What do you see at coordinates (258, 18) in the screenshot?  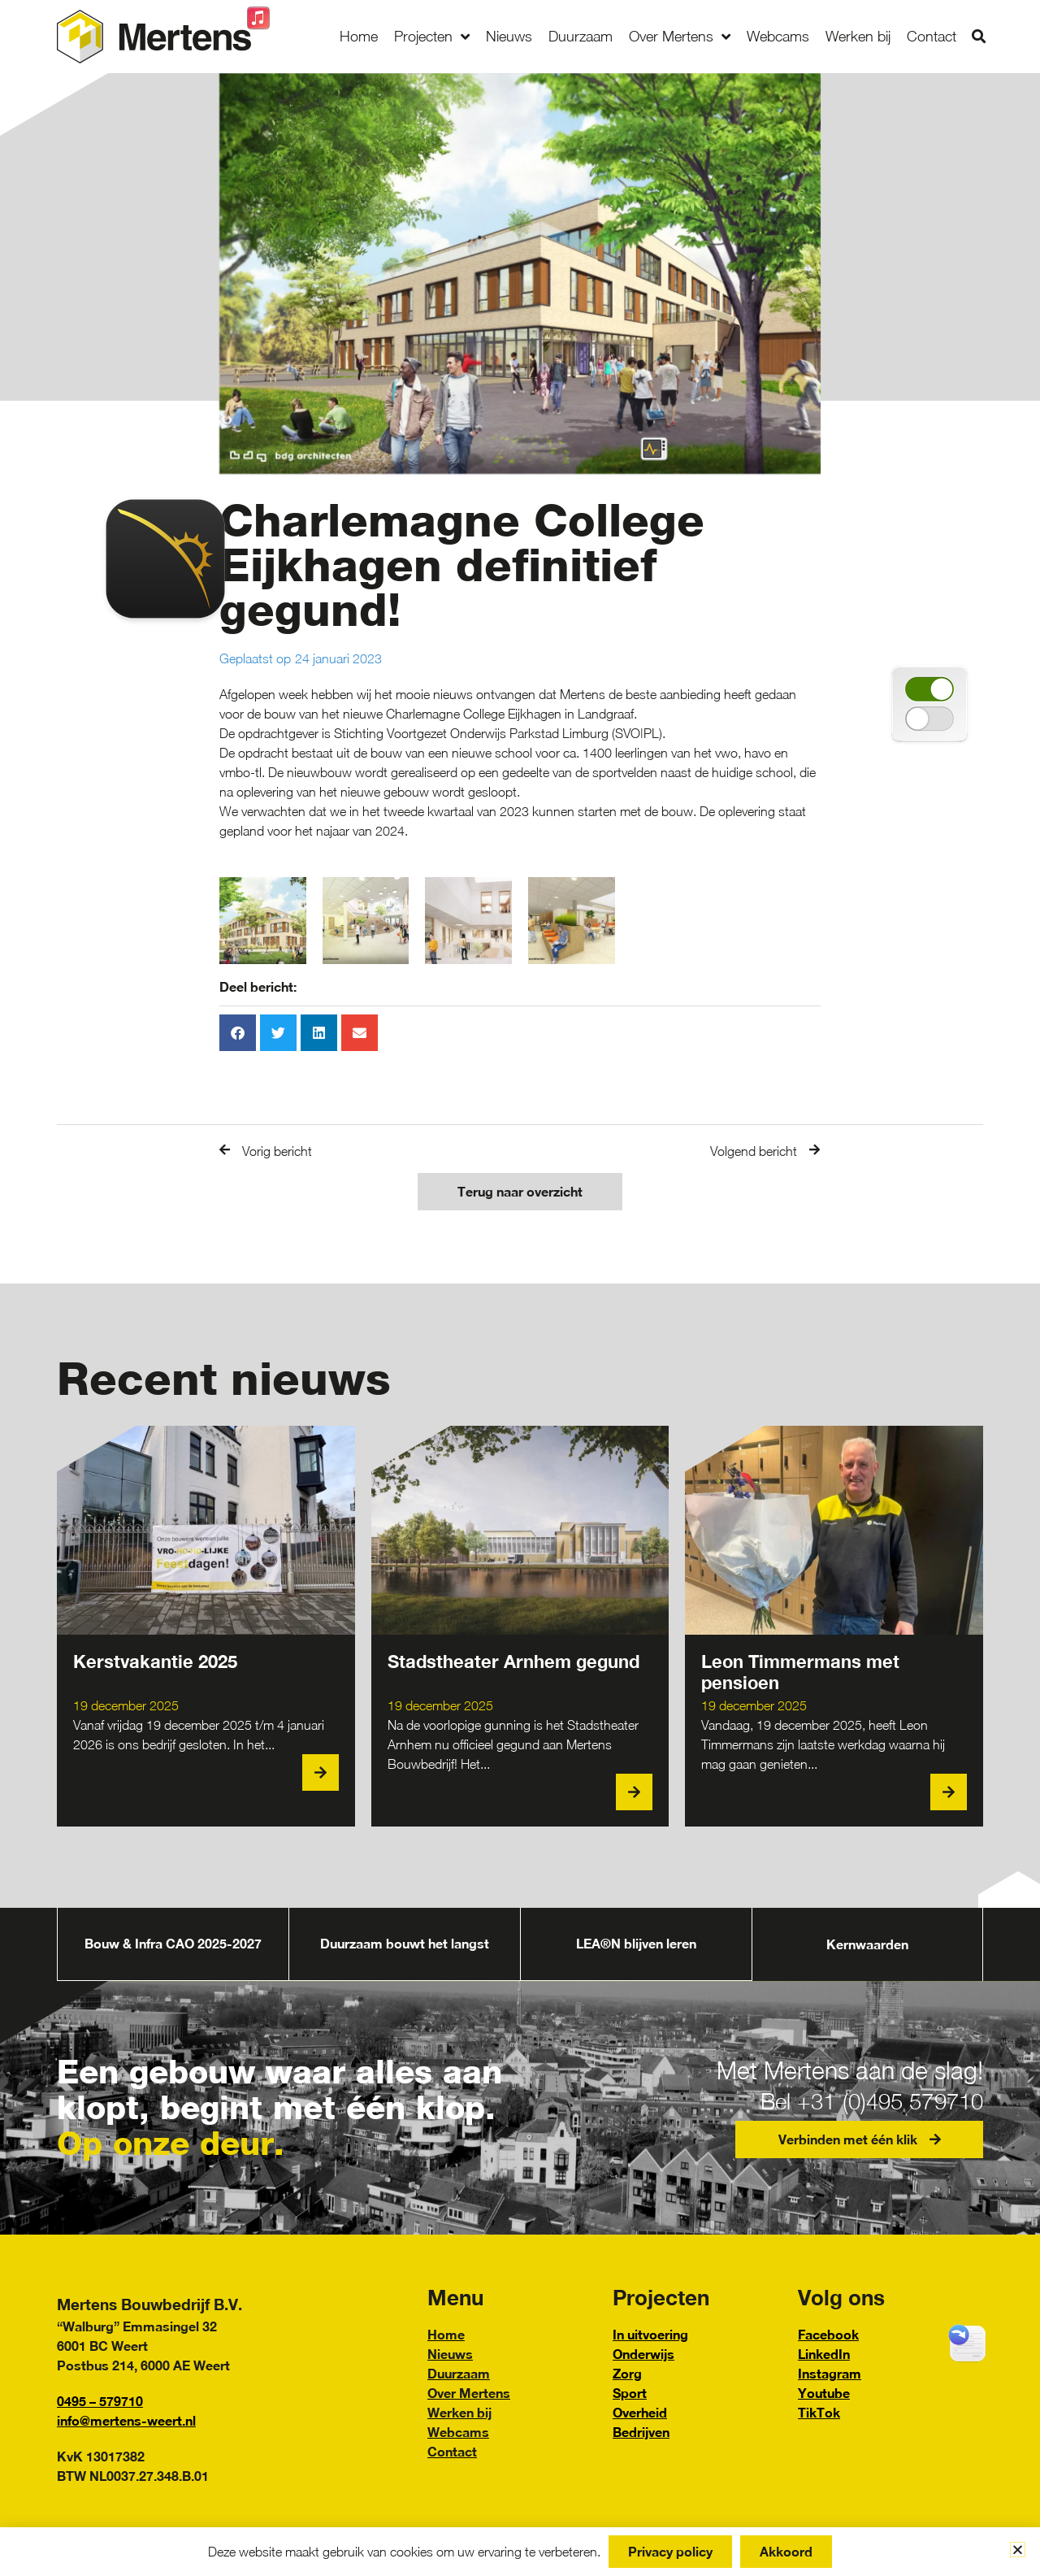 I see `open the music player app` at bounding box center [258, 18].